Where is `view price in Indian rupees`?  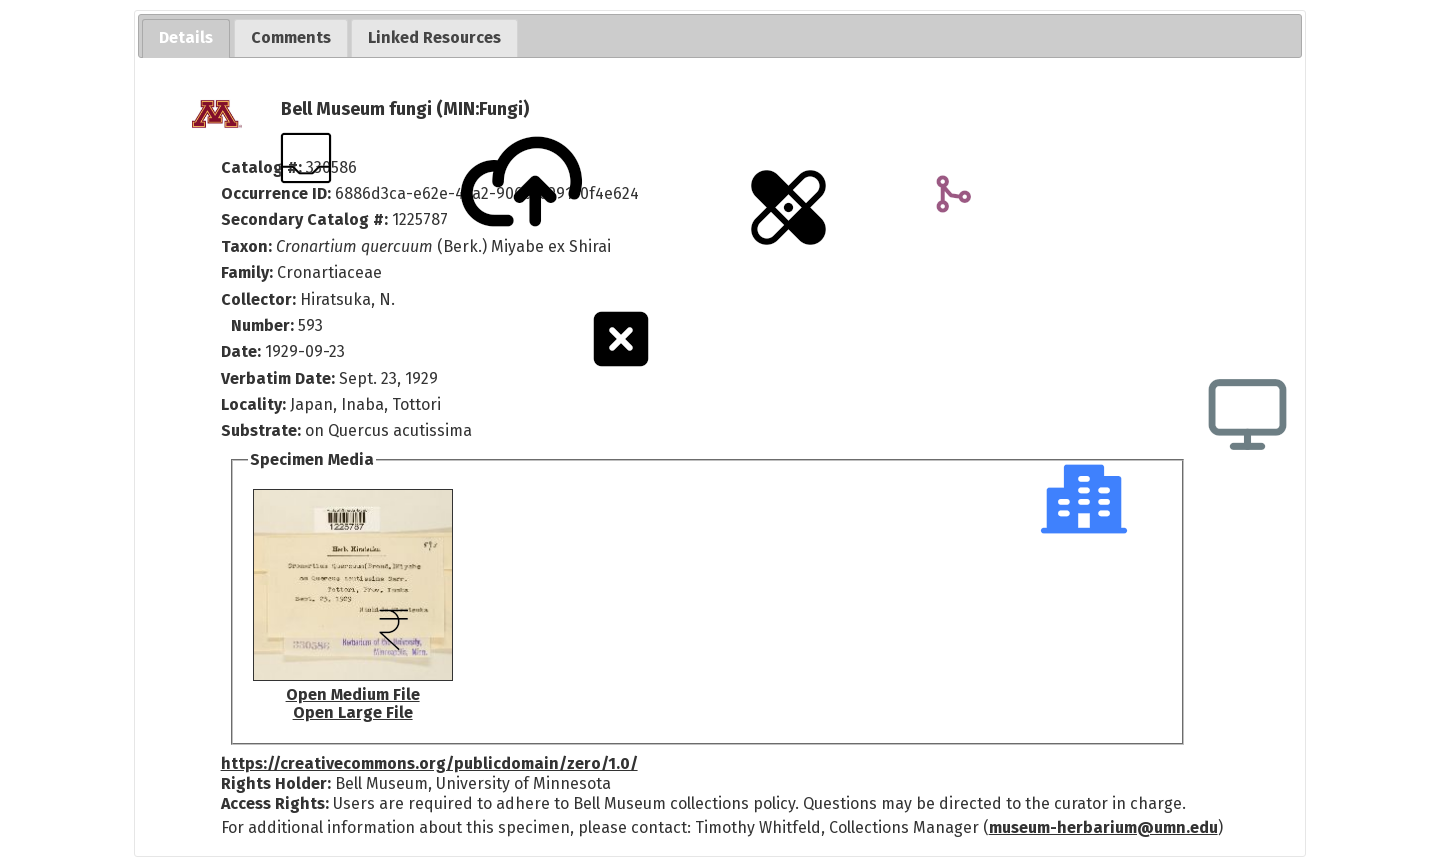
view price in Indian rupees is located at coordinates (392, 629).